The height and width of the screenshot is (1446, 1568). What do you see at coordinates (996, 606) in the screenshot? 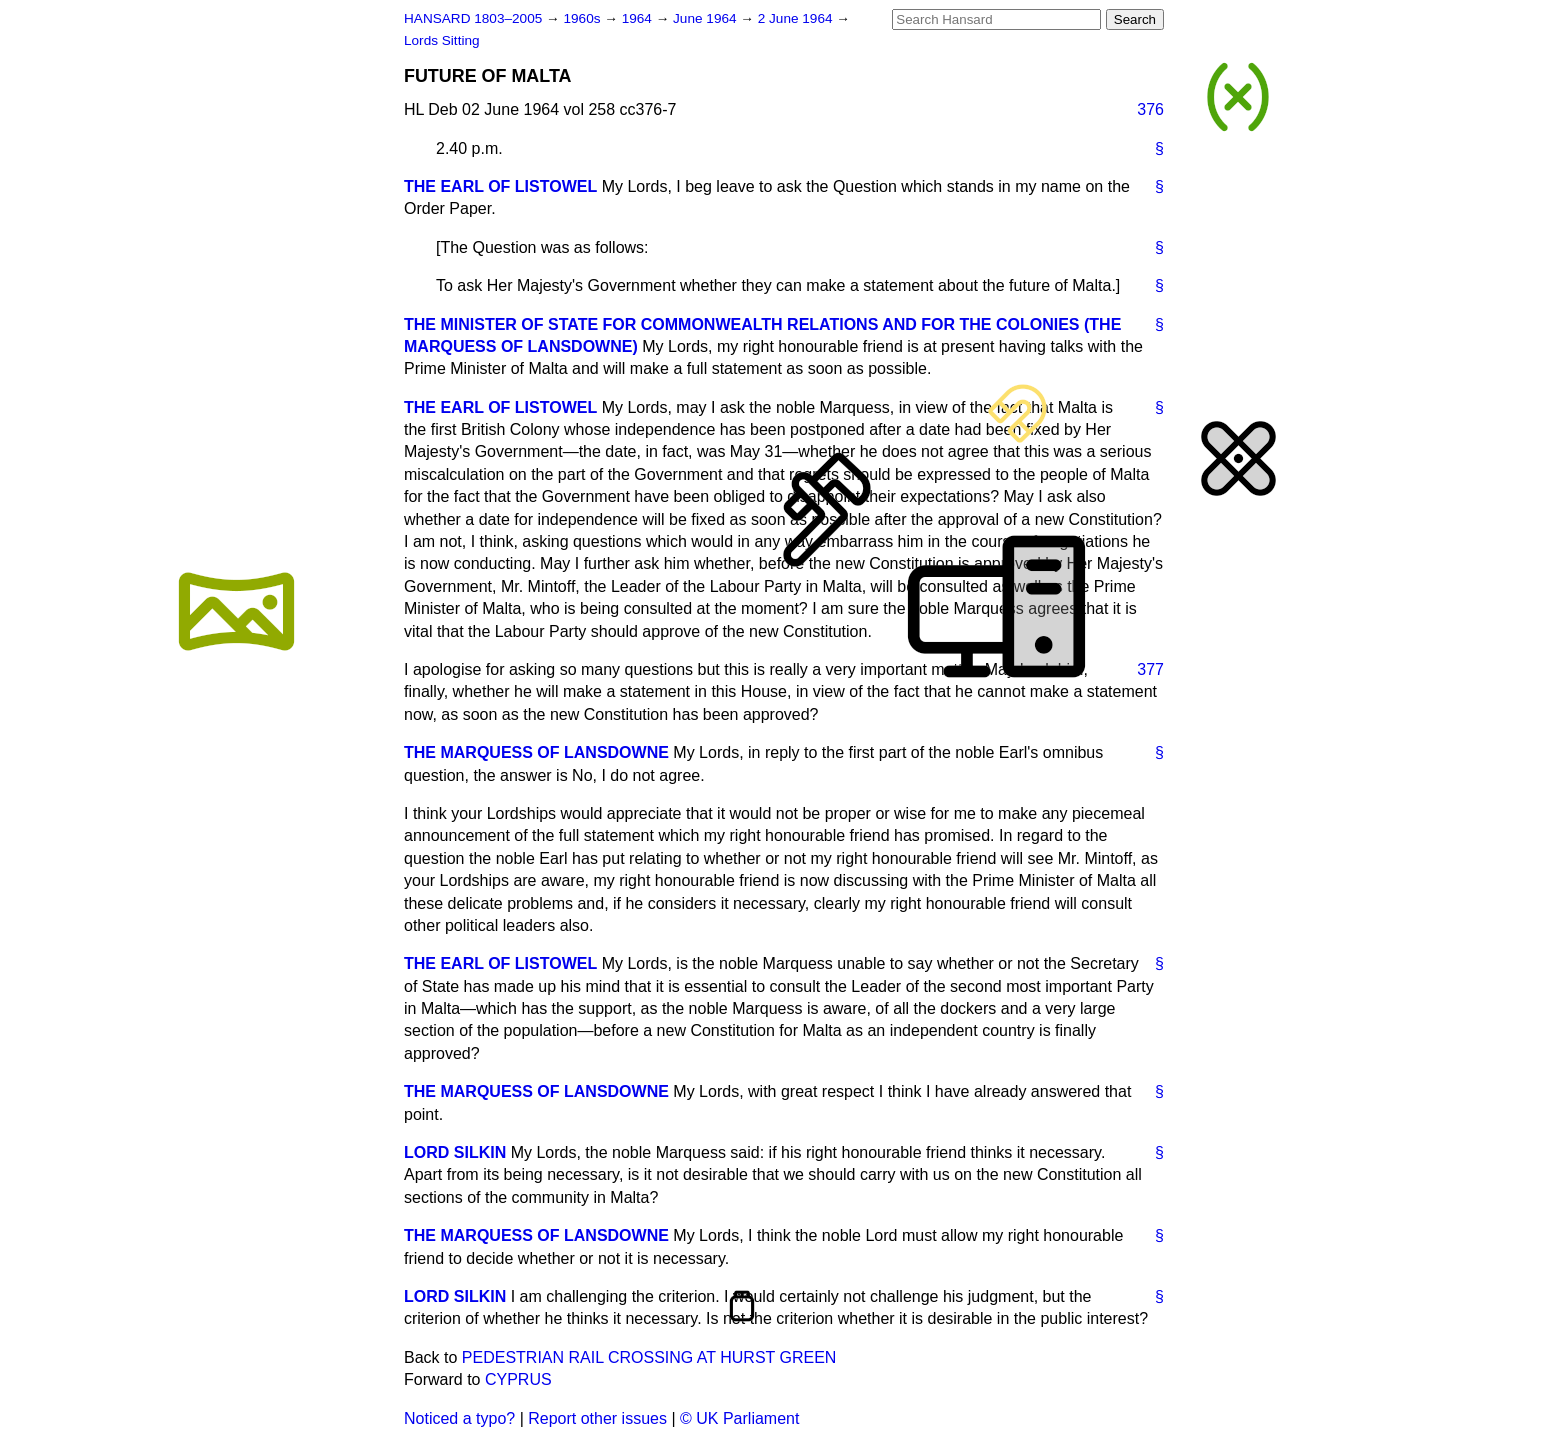
I see `access desktop computer settings` at bounding box center [996, 606].